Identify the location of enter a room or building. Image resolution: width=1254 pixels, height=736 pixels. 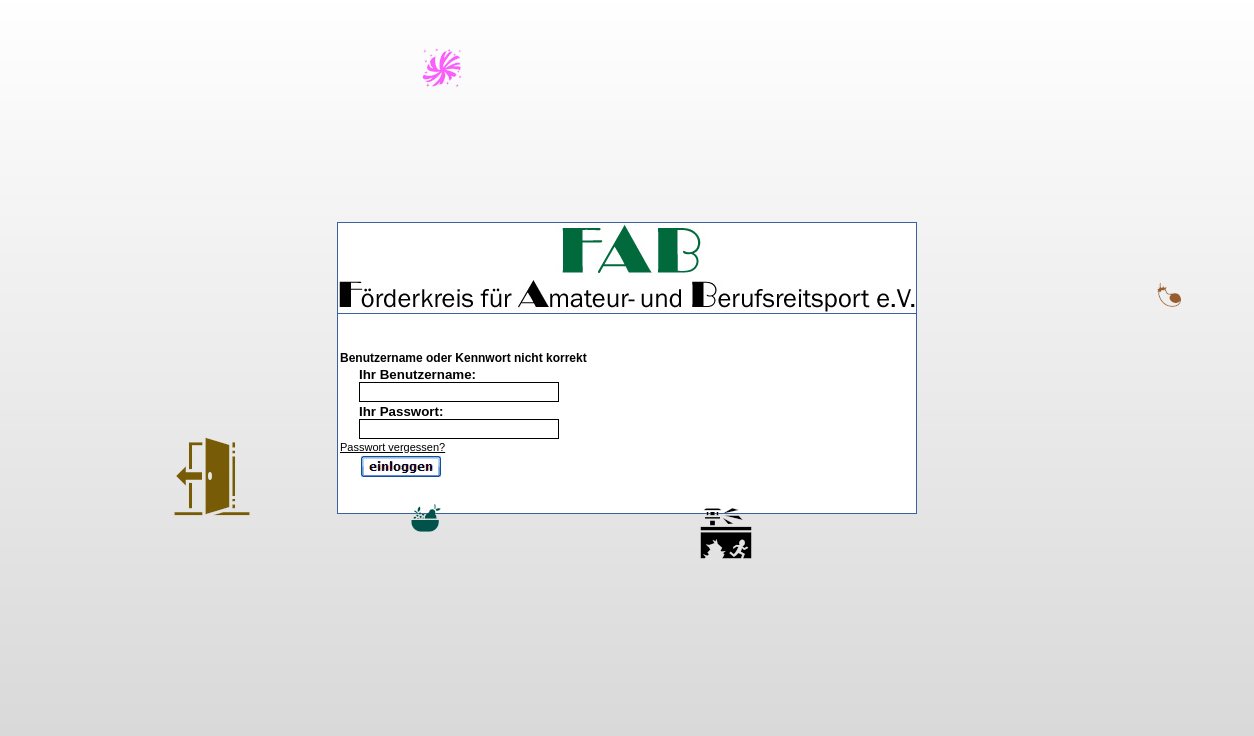
(212, 476).